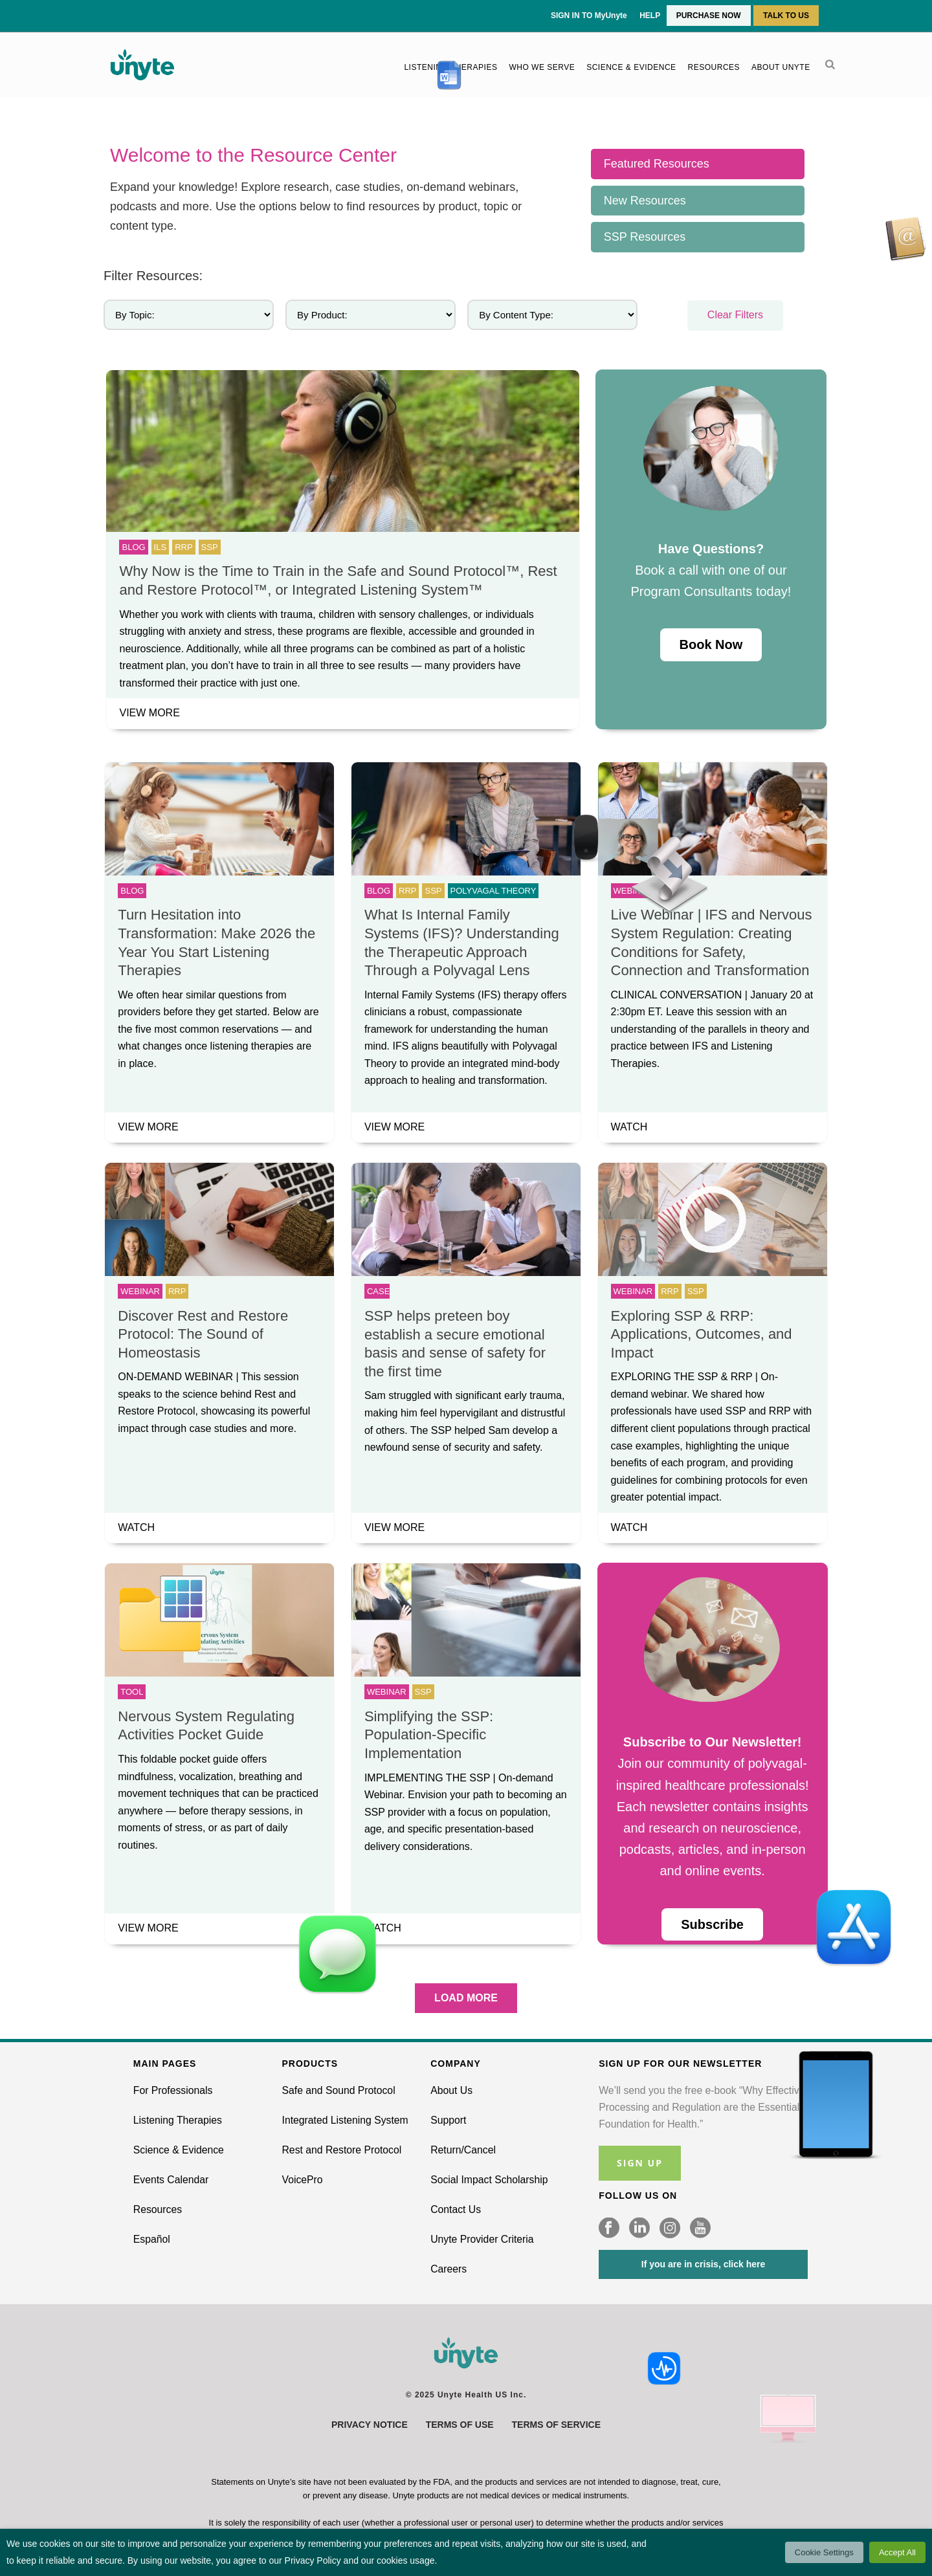 This screenshot has height=2576, width=932. Describe the element at coordinates (854, 1927) in the screenshot. I see `view application storage usage` at that location.